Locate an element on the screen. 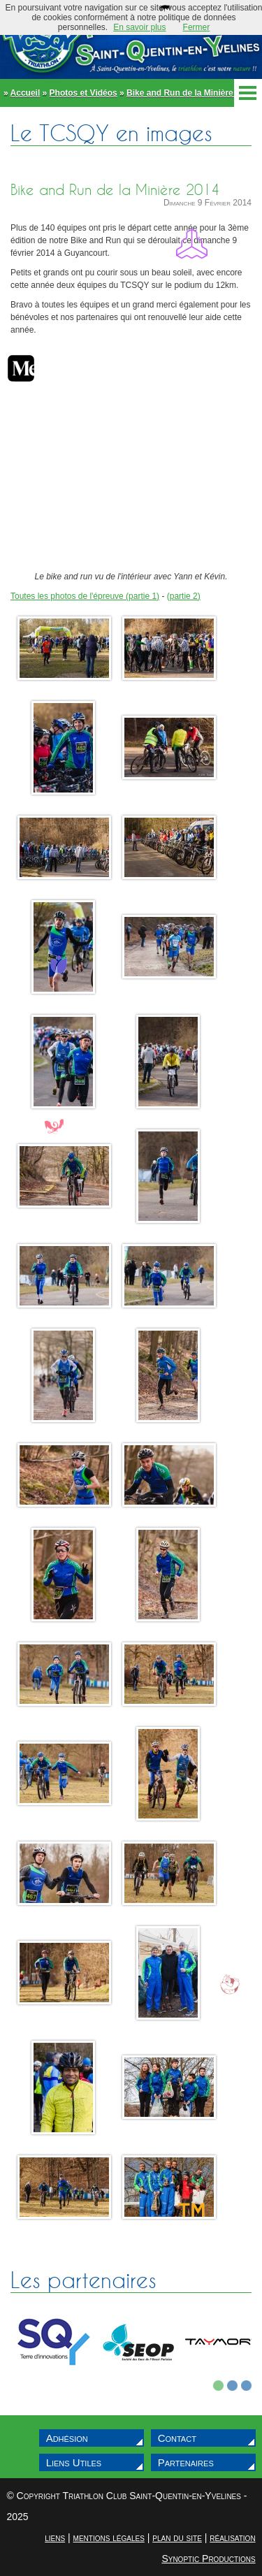  open Medium app or website is located at coordinates (21, 368).